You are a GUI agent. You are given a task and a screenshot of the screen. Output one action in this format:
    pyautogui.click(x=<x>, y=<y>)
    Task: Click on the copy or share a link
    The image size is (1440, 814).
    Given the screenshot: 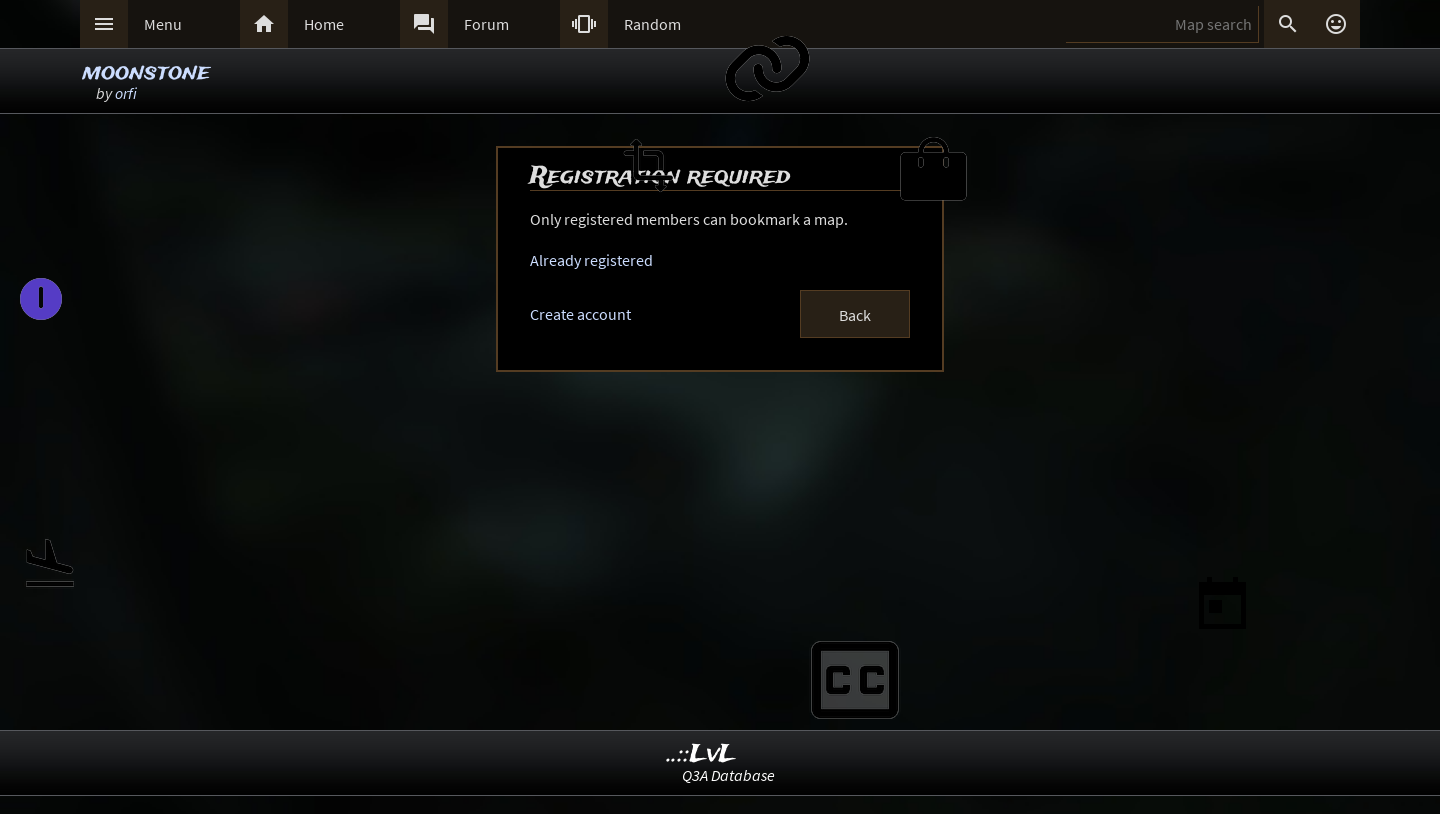 What is the action you would take?
    pyautogui.click(x=767, y=68)
    